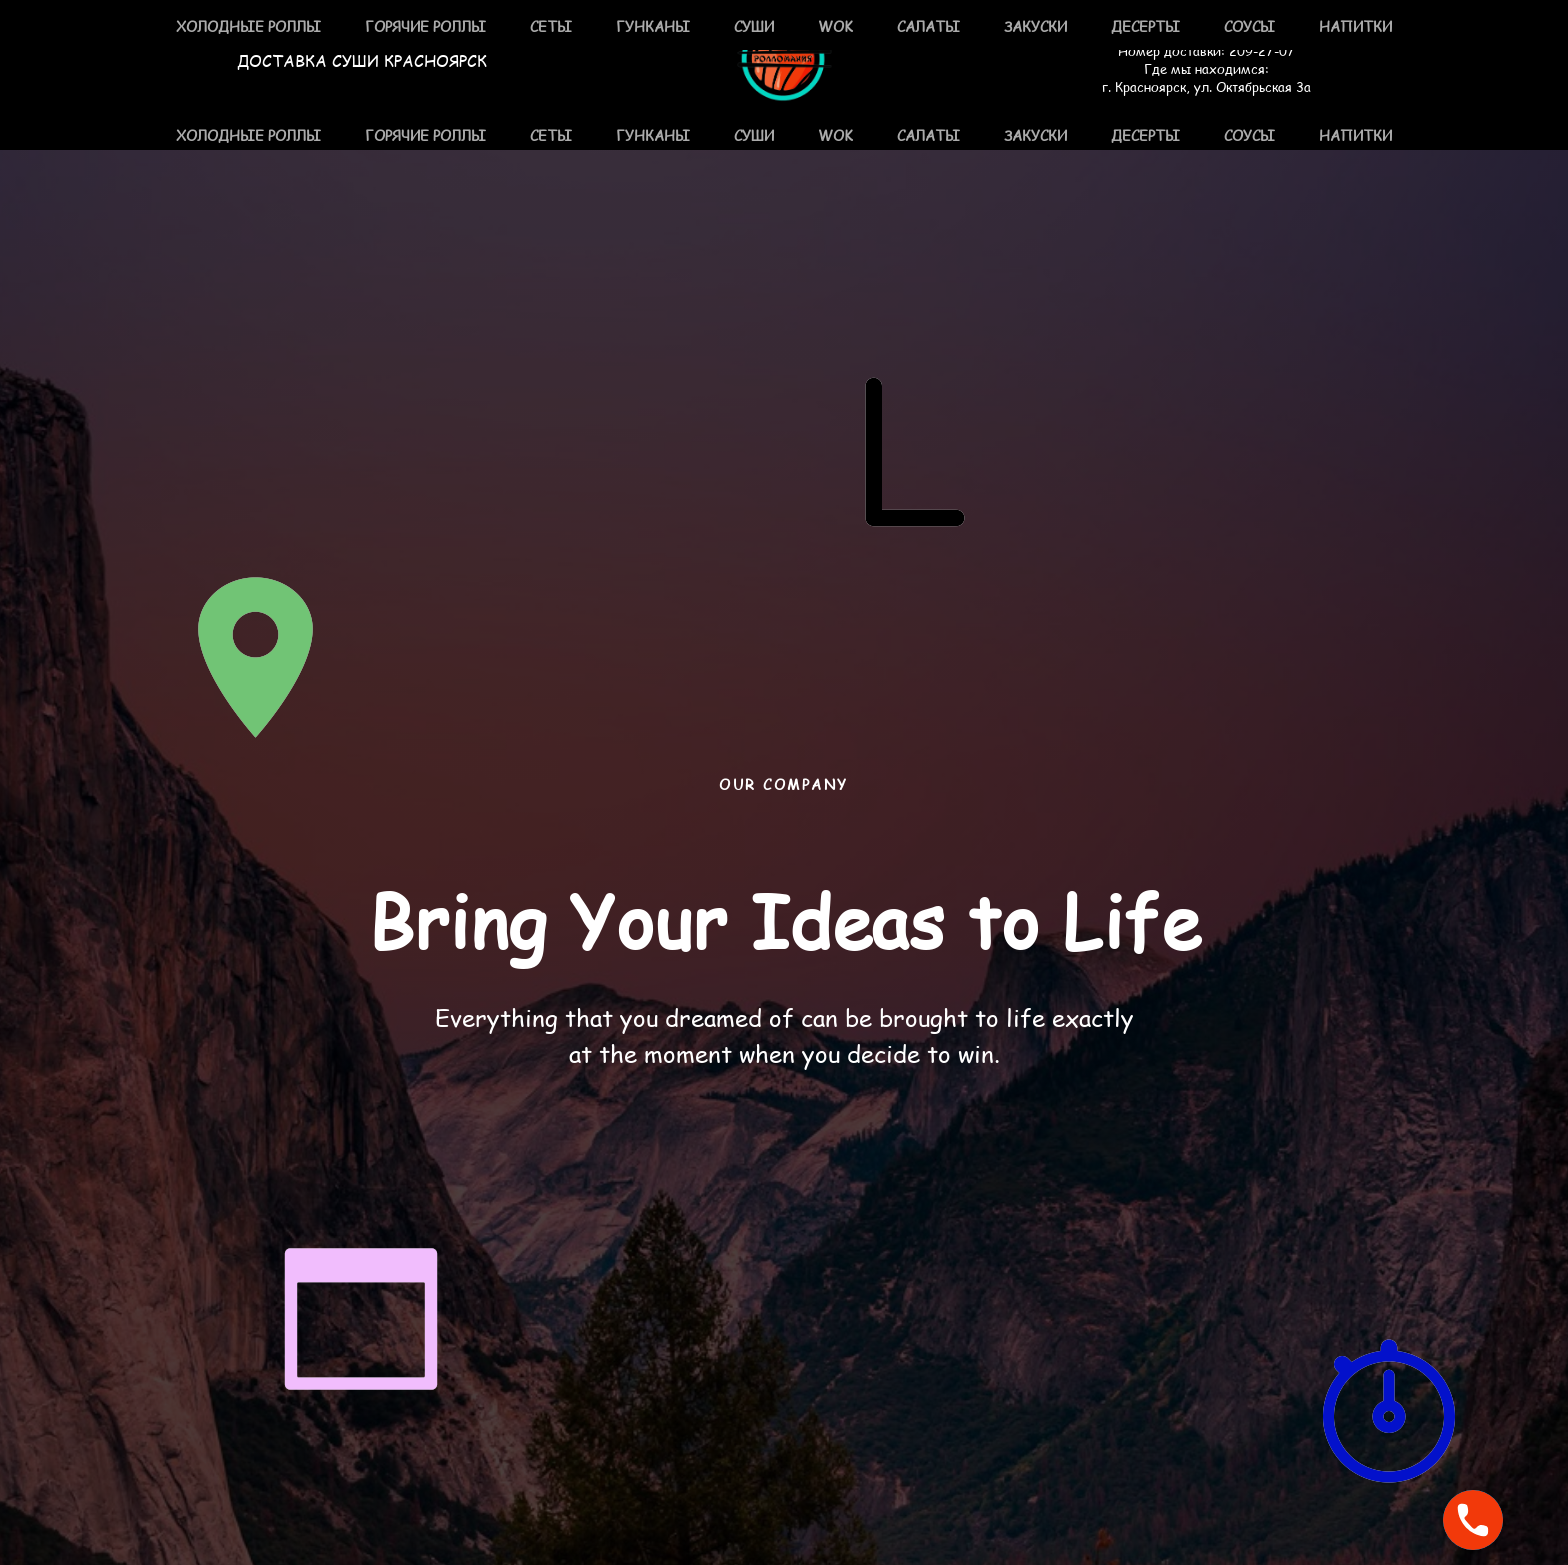  Describe the element at coordinates (255, 657) in the screenshot. I see `view current location on map` at that location.